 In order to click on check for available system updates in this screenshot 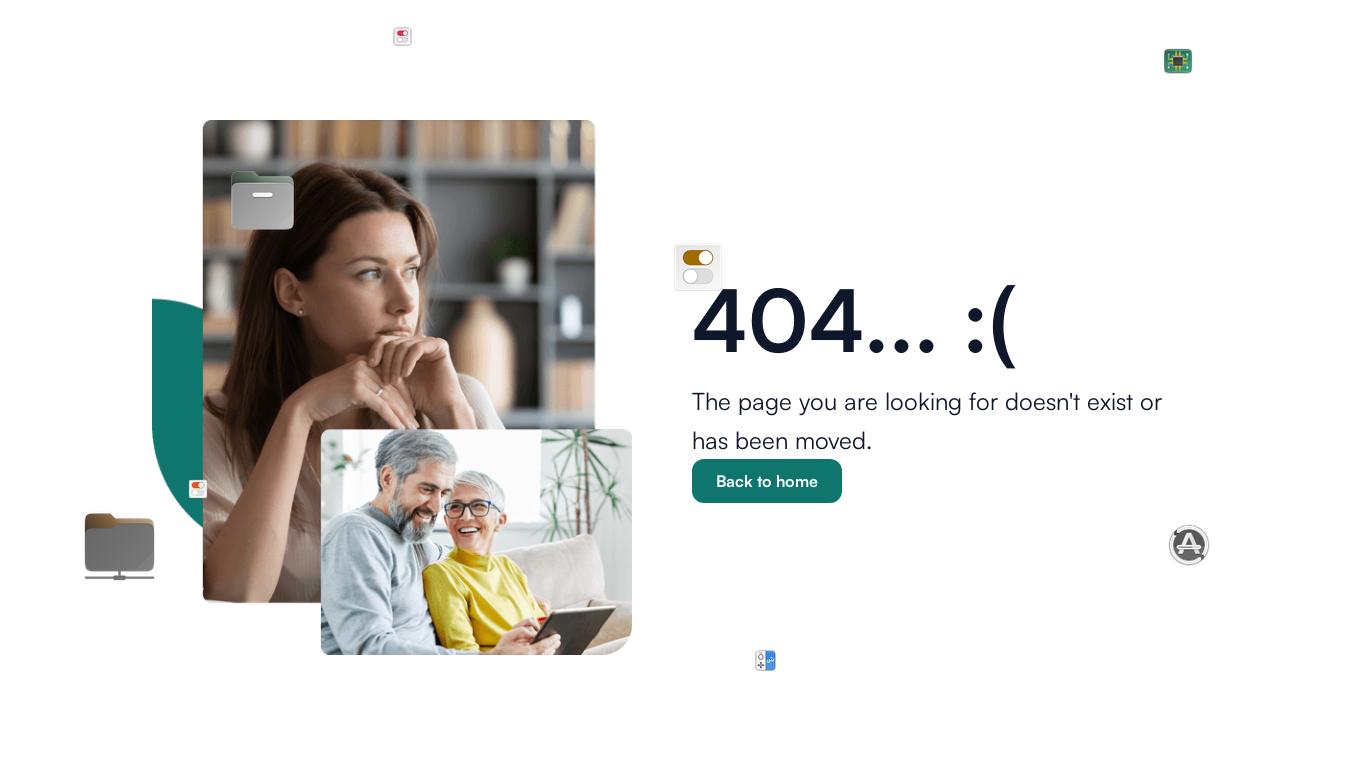, I will do `click(1189, 545)`.